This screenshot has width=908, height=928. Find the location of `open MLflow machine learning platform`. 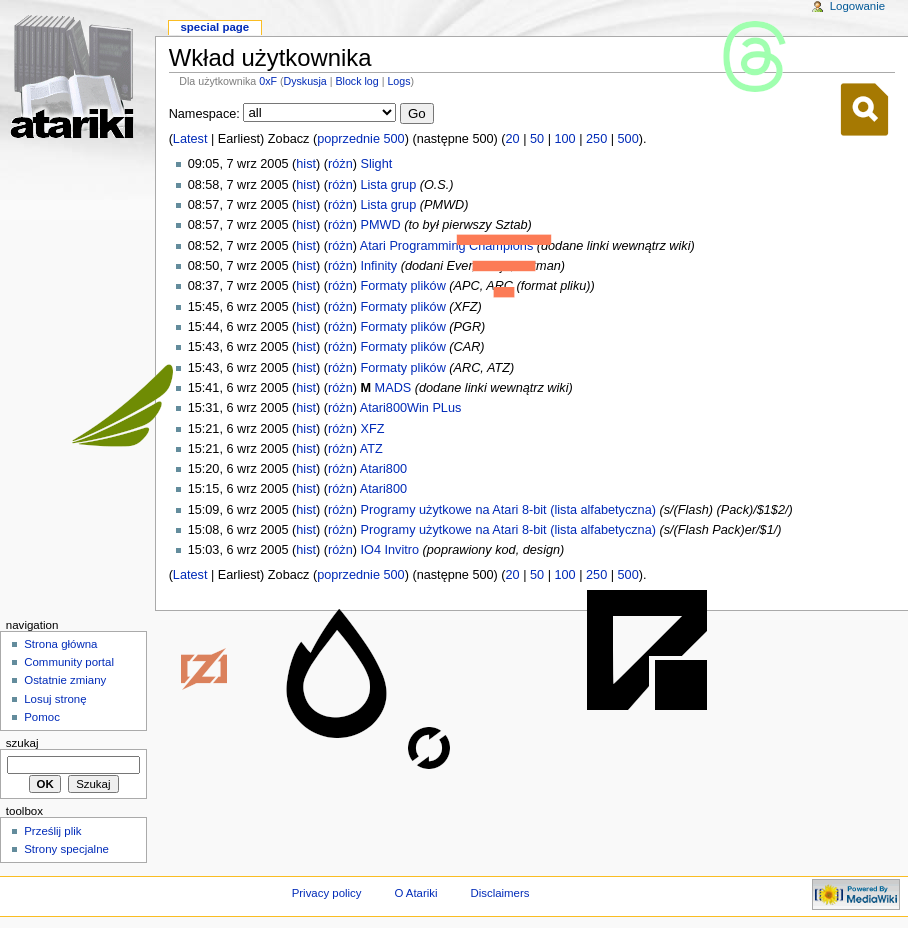

open MLflow machine learning platform is located at coordinates (429, 748).